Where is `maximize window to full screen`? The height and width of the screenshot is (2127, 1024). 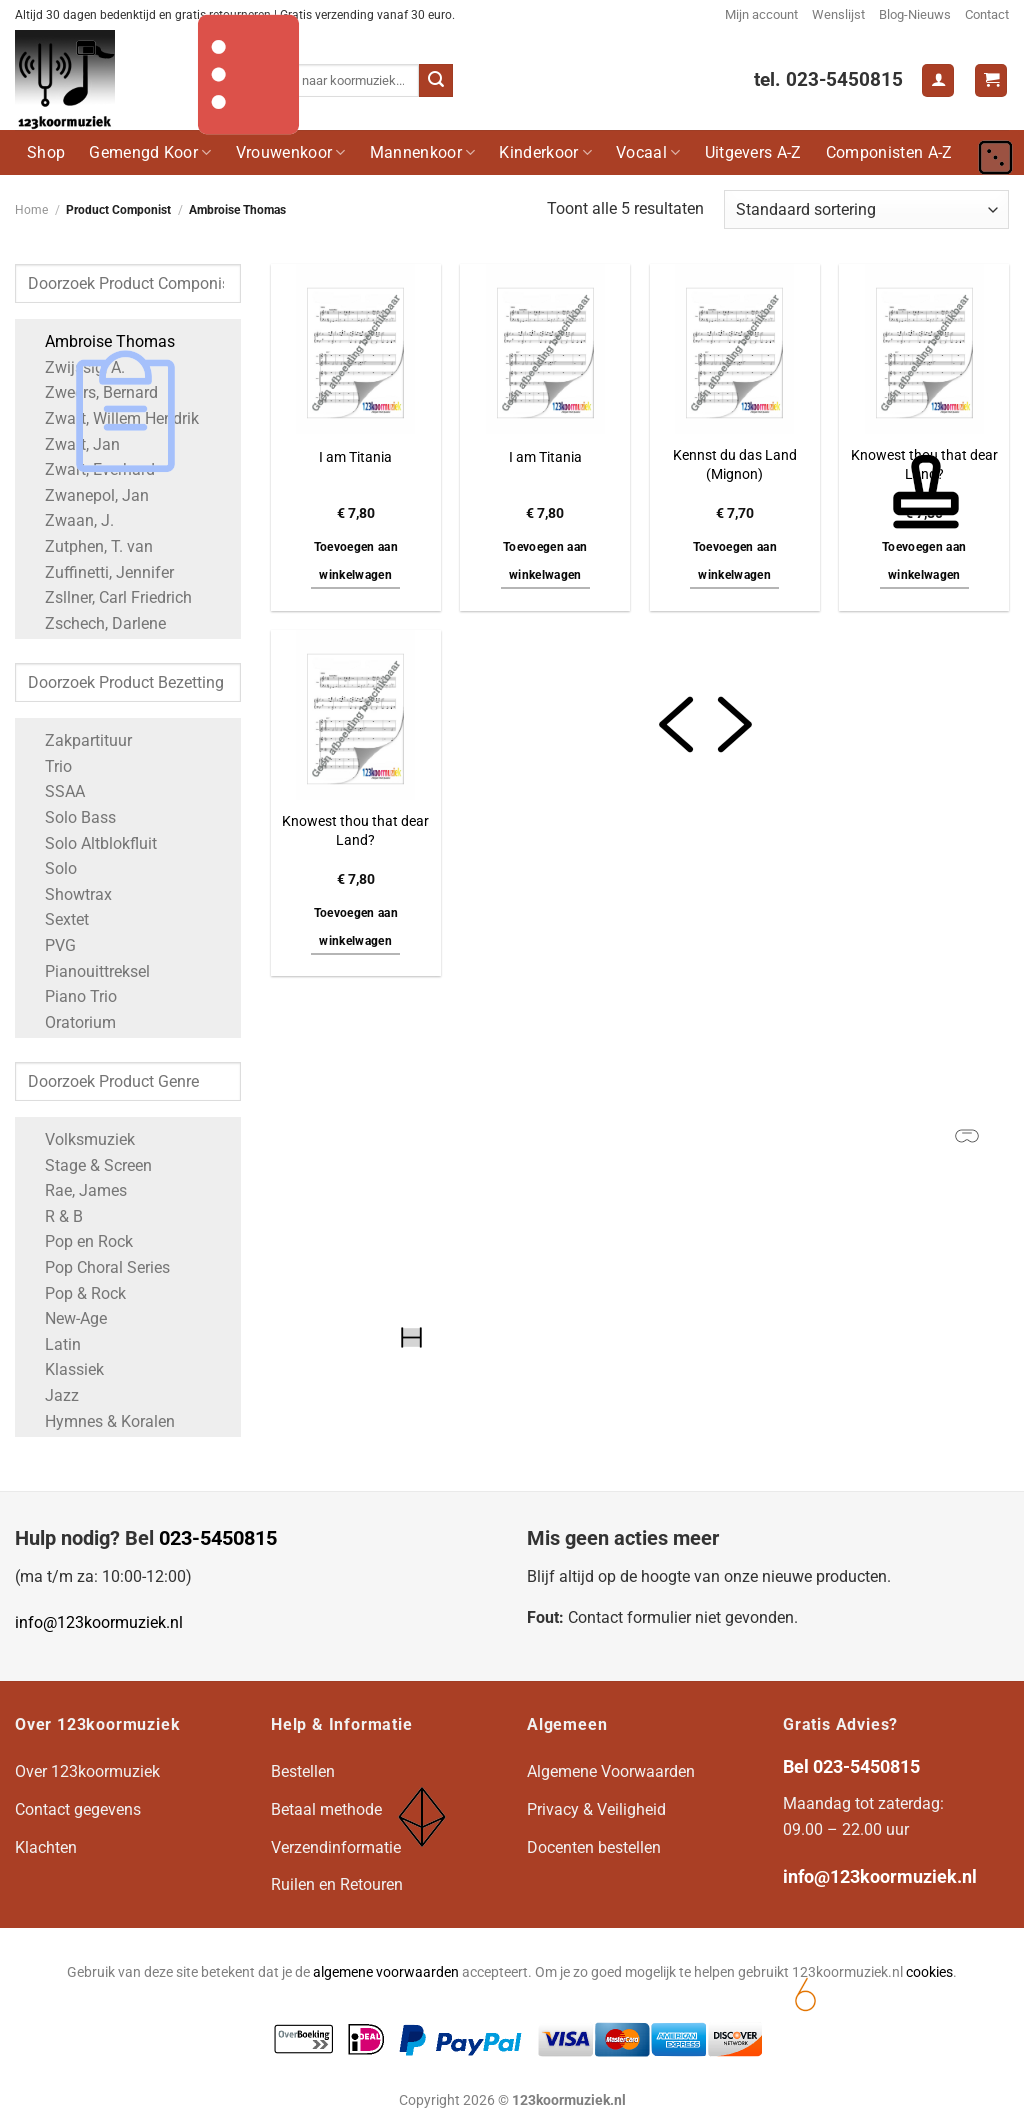 maximize window to full screen is located at coordinates (86, 48).